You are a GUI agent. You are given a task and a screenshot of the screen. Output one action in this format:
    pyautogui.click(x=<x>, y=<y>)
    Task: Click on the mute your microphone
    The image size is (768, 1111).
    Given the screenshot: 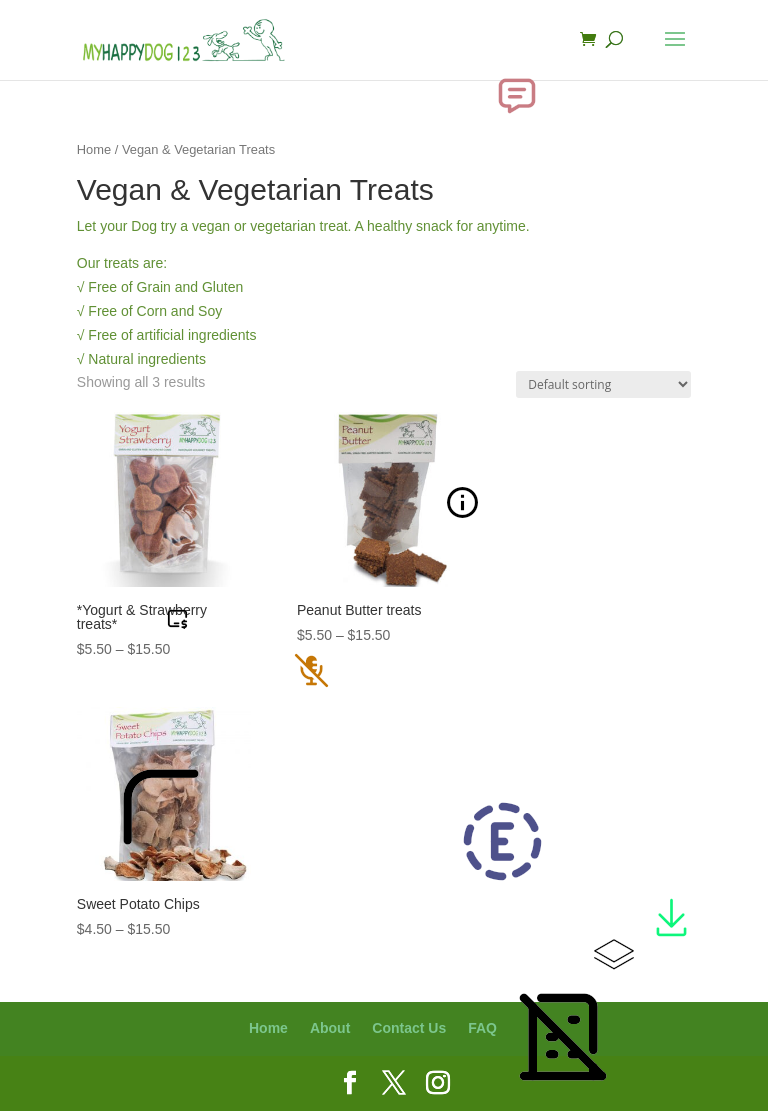 What is the action you would take?
    pyautogui.click(x=311, y=670)
    